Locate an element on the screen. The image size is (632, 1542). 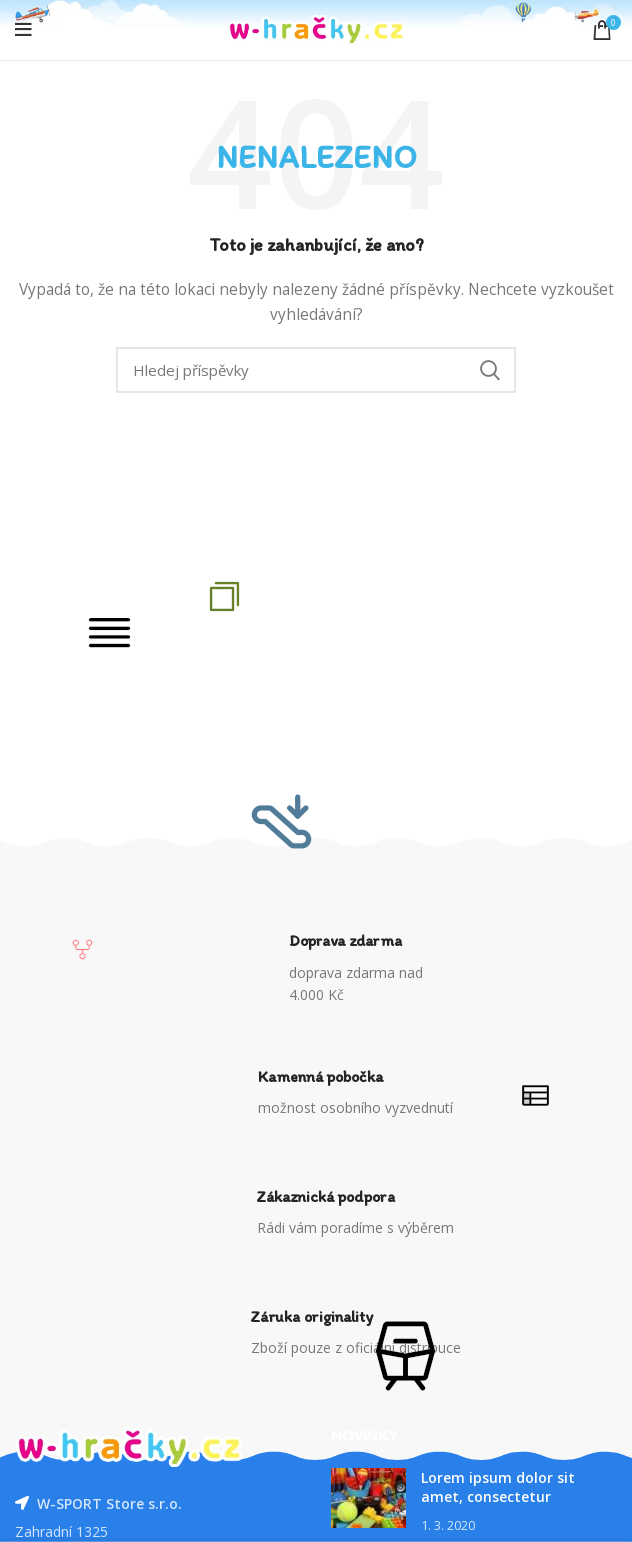
copy to clipboard is located at coordinates (224, 596).